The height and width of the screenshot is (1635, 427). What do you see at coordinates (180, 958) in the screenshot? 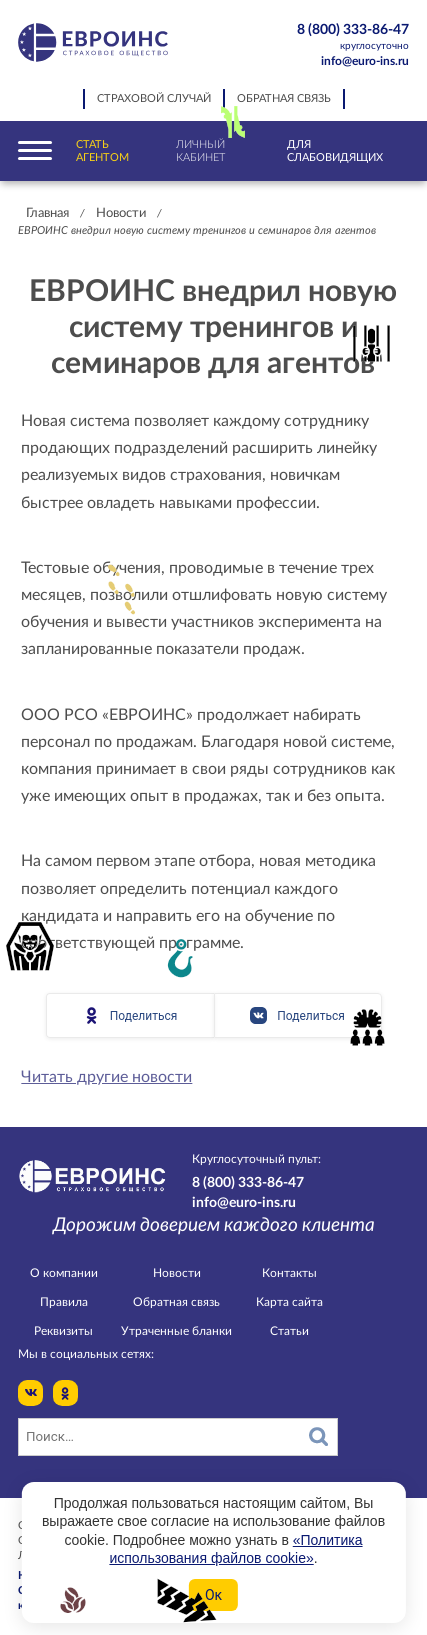
I see `fishing or hook-related game mechanic` at bounding box center [180, 958].